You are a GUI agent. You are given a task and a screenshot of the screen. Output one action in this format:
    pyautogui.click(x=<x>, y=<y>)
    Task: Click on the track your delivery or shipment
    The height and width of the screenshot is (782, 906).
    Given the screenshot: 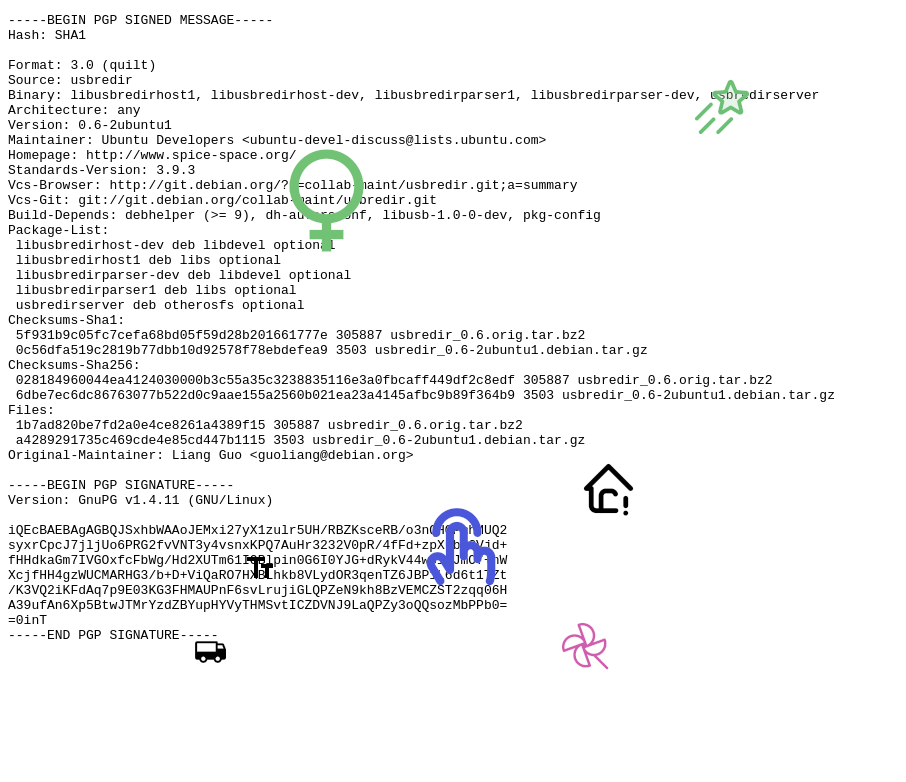 What is the action you would take?
    pyautogui.click(x=209, y=650)
    